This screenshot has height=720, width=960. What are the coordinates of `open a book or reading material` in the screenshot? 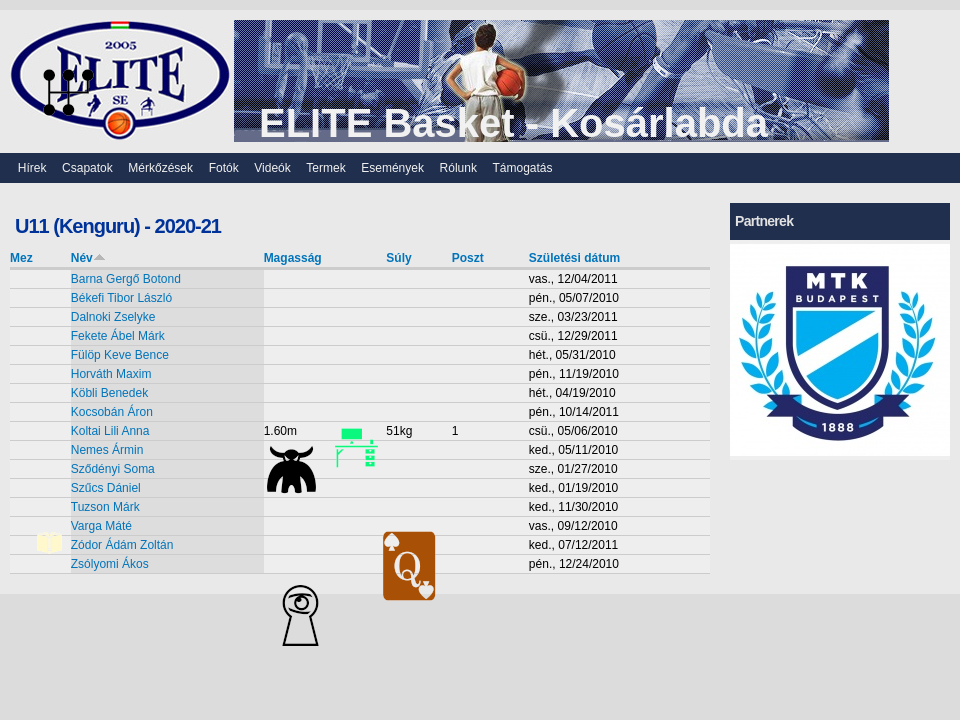 It's located at (49, 543).